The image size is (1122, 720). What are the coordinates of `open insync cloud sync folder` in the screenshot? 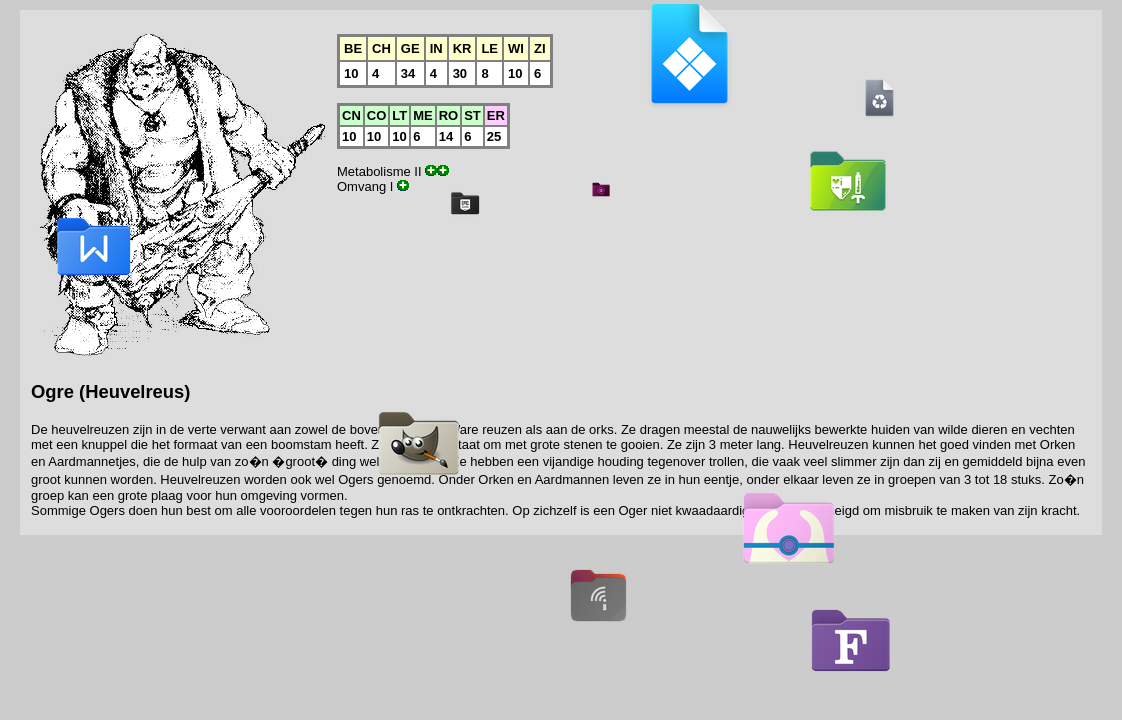 It's located at (598, 595).